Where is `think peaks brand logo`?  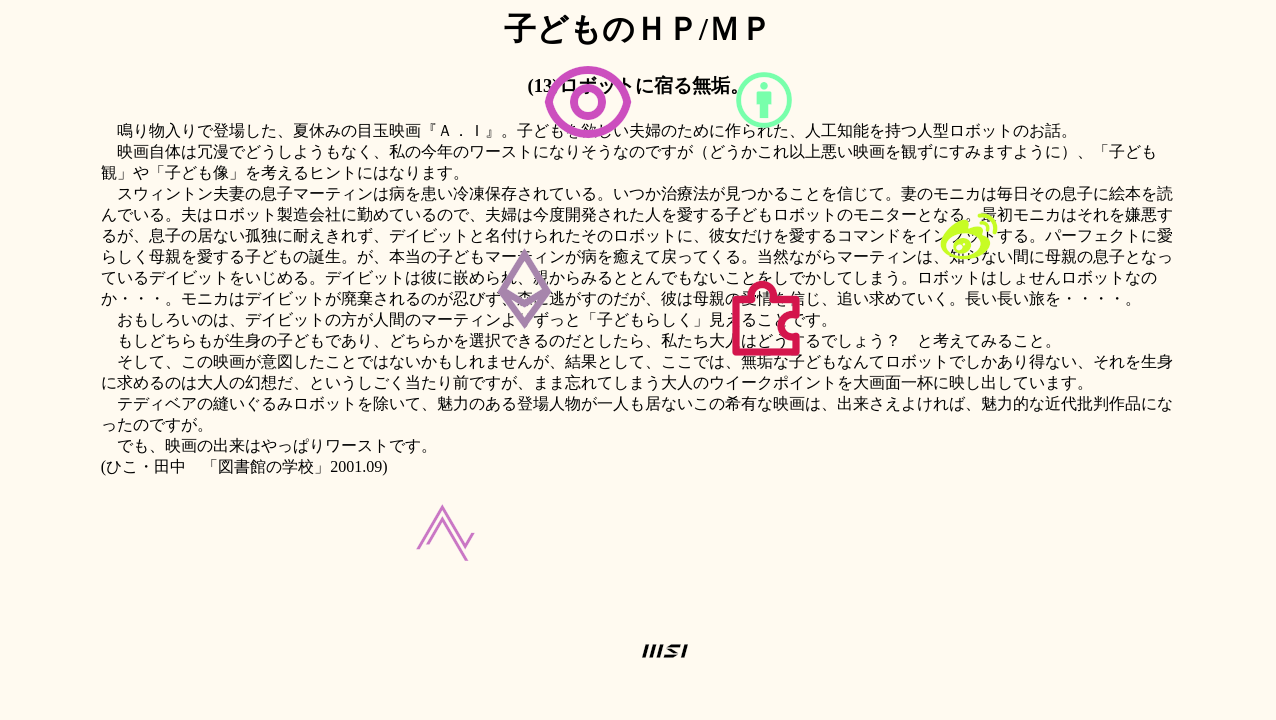
think peaks brand logo is located at coordinates (445, 532).